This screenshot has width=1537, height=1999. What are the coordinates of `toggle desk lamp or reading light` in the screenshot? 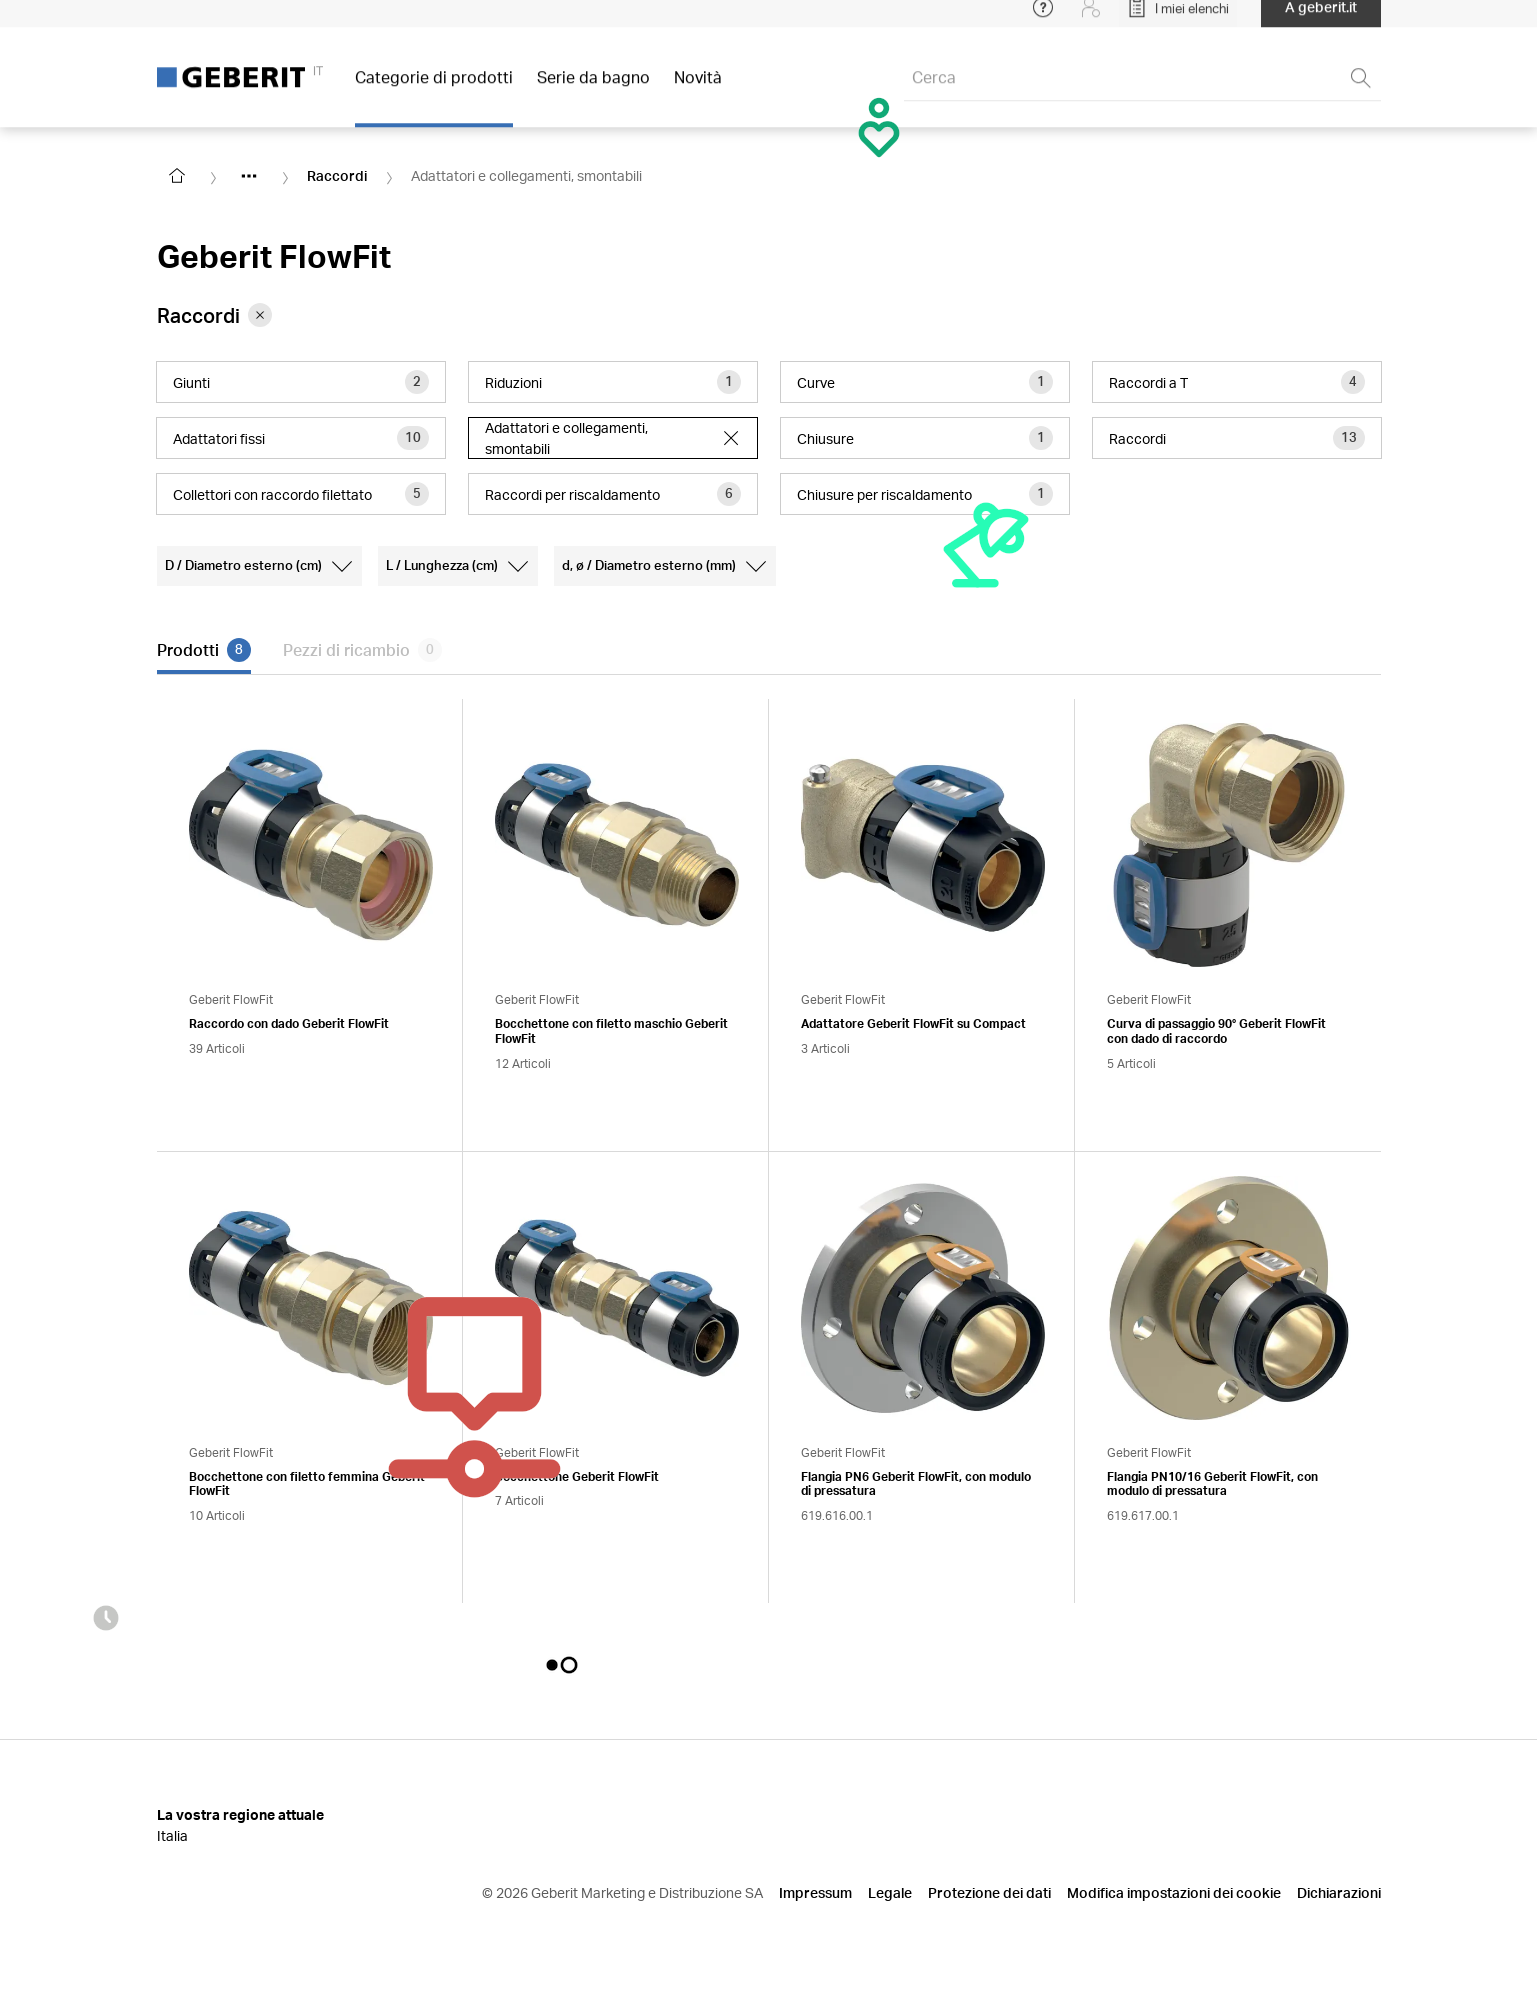 It's located at (986, 545).